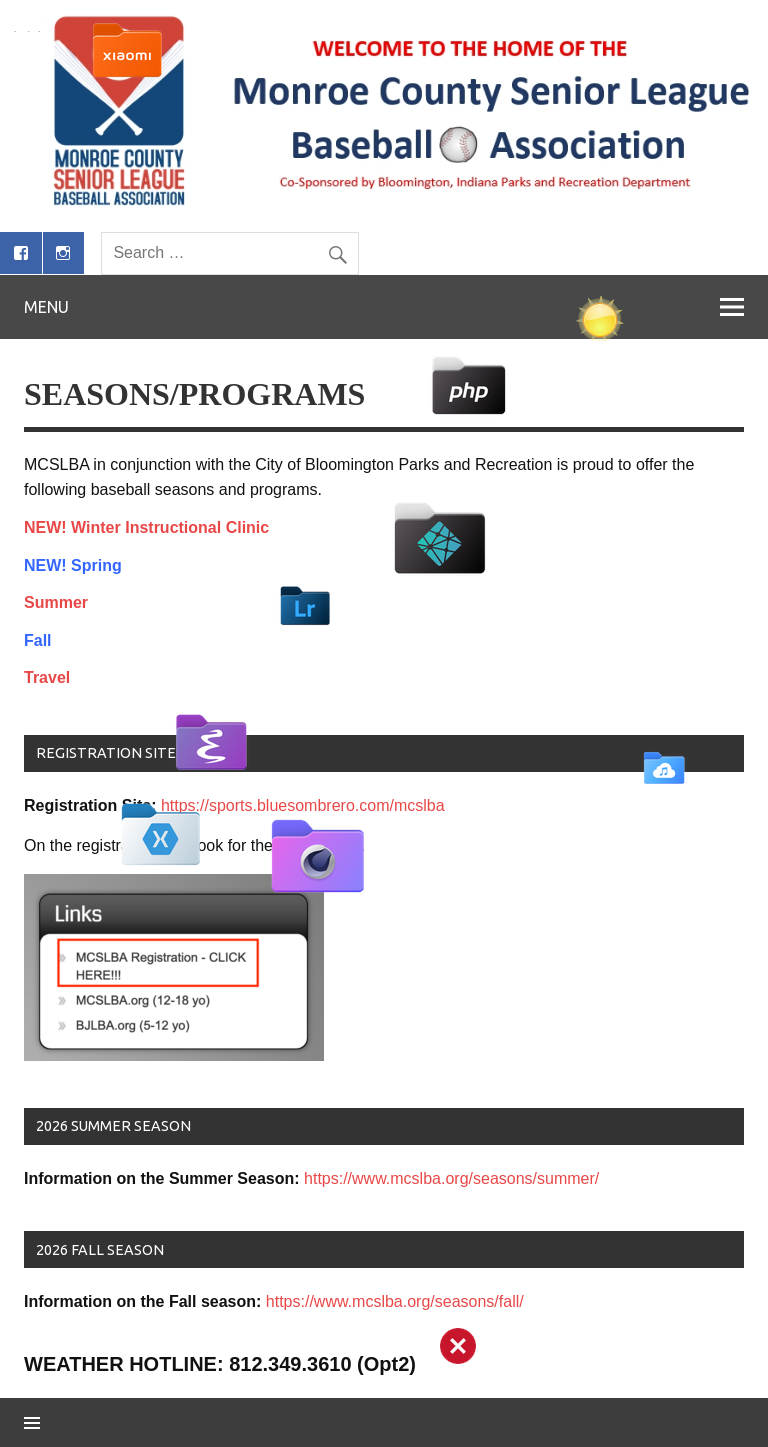 The width and height of the screenshot is (768, 1447). What do you see at coordinates (127, 52) in the screenshot?
I see `open xiaomi files folder` at bounding box center [127, 52].